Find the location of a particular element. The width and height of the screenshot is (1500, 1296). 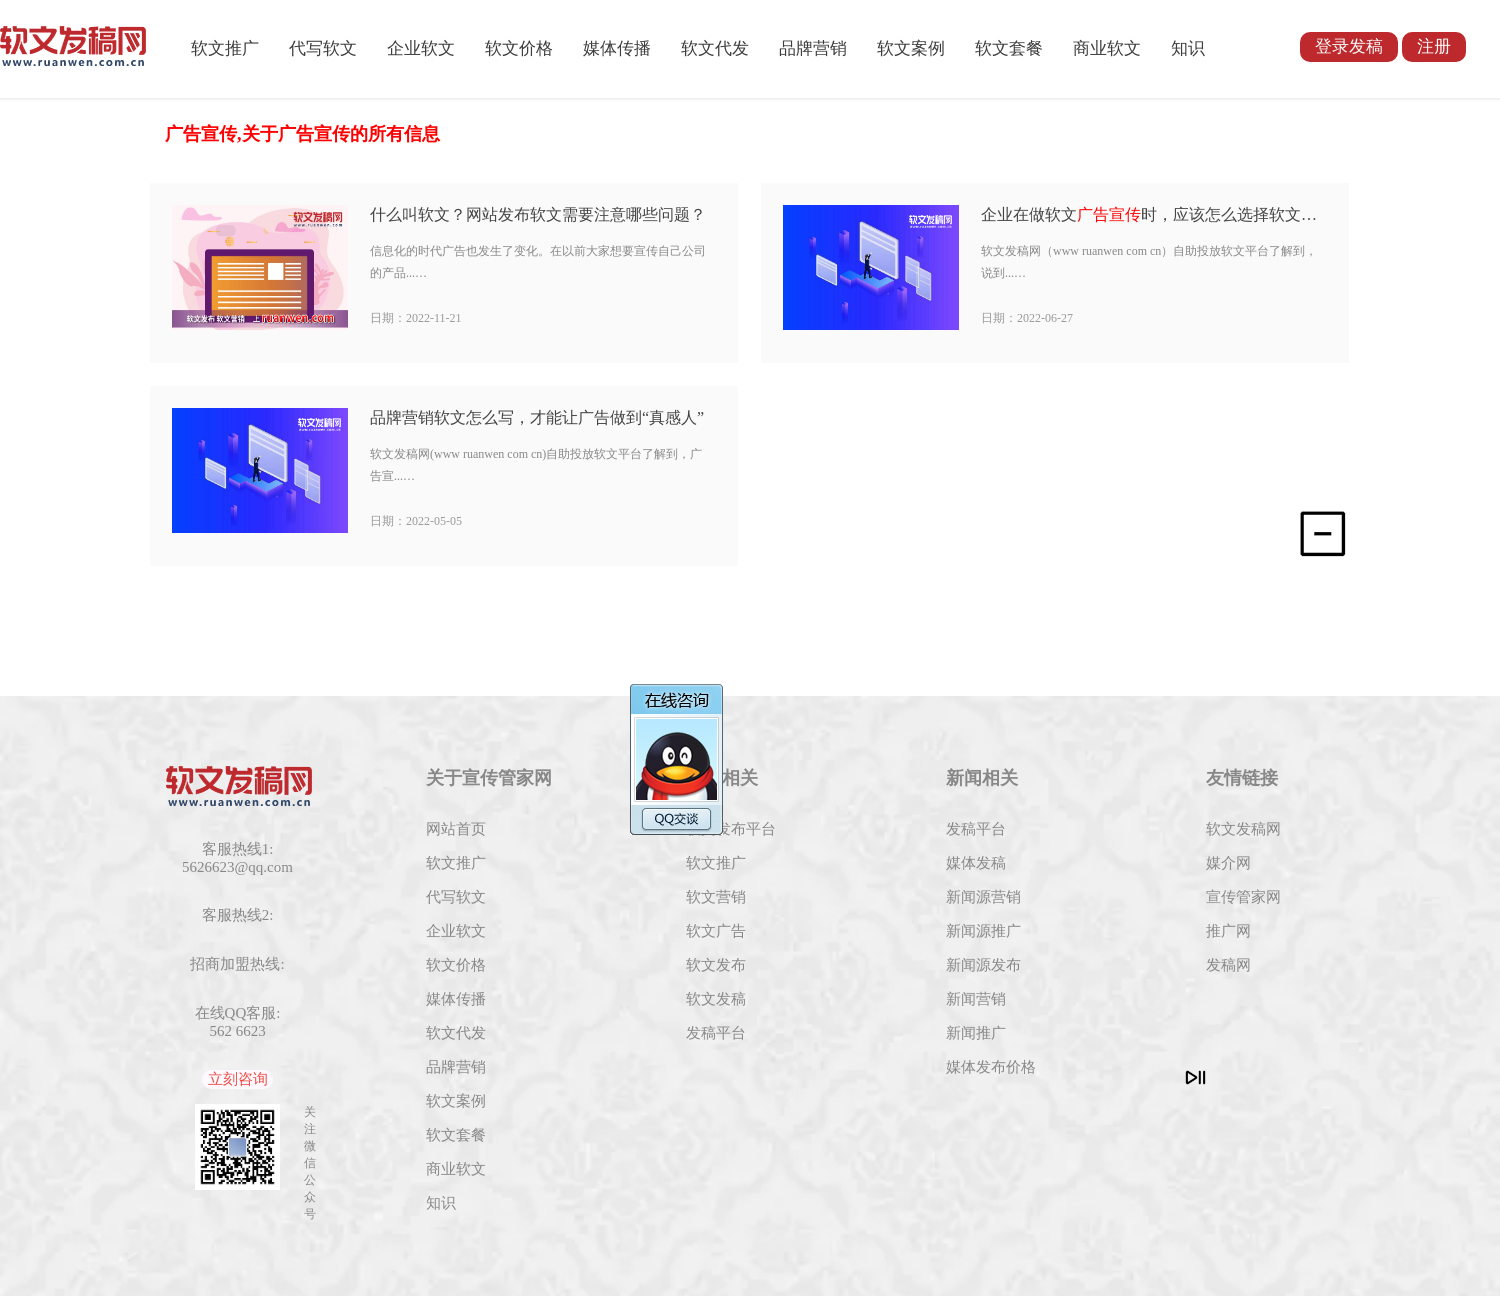

remove item from diff comparison is located at coordinates (1324, 535).